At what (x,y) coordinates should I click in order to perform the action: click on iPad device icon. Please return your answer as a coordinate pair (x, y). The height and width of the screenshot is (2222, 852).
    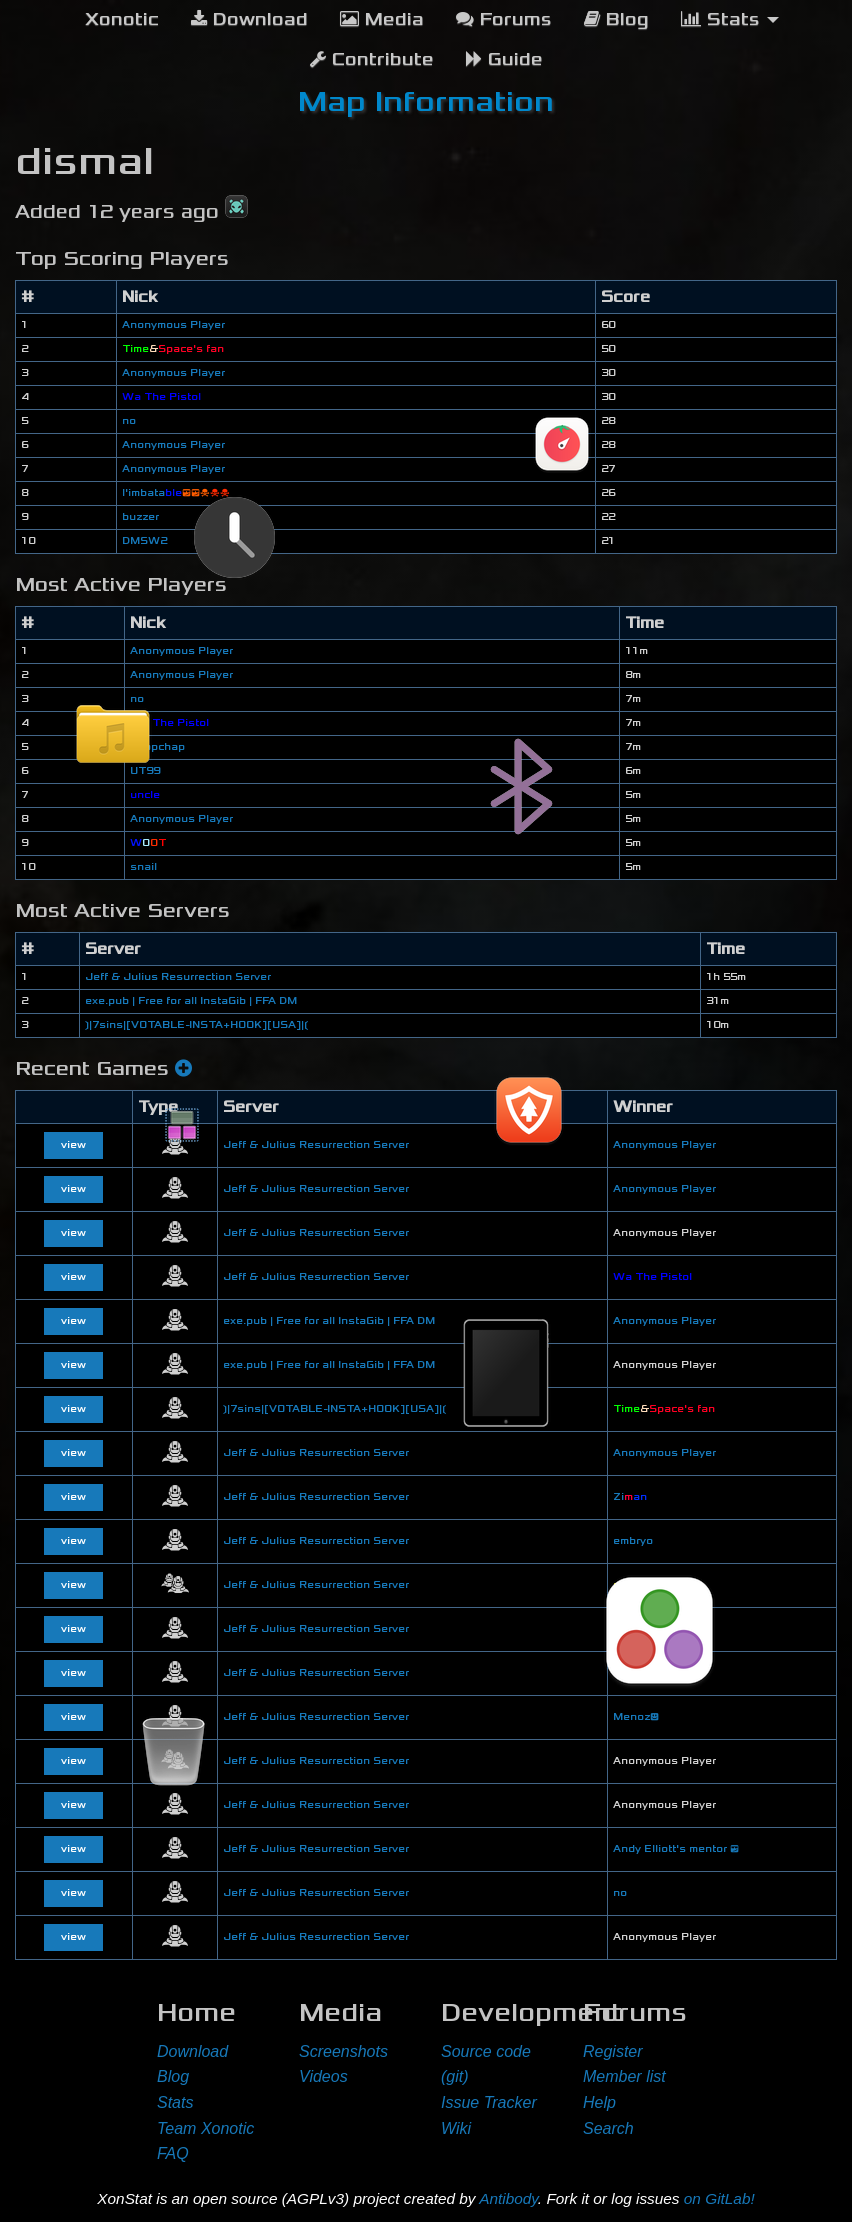
    Looking at the image, I should click on (506, 1373).